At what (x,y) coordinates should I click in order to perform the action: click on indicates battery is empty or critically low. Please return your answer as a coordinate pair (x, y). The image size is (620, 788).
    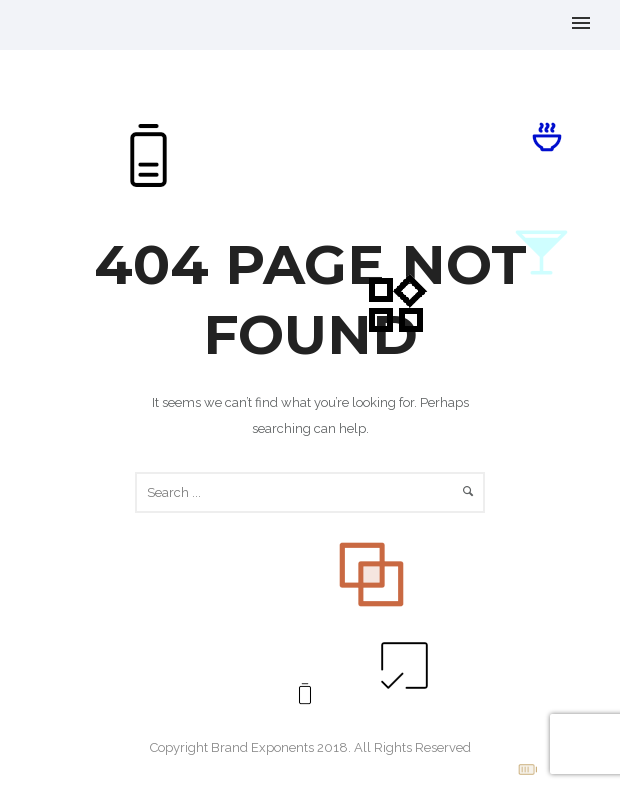
    Looking at the image, I should click on (305, 694).